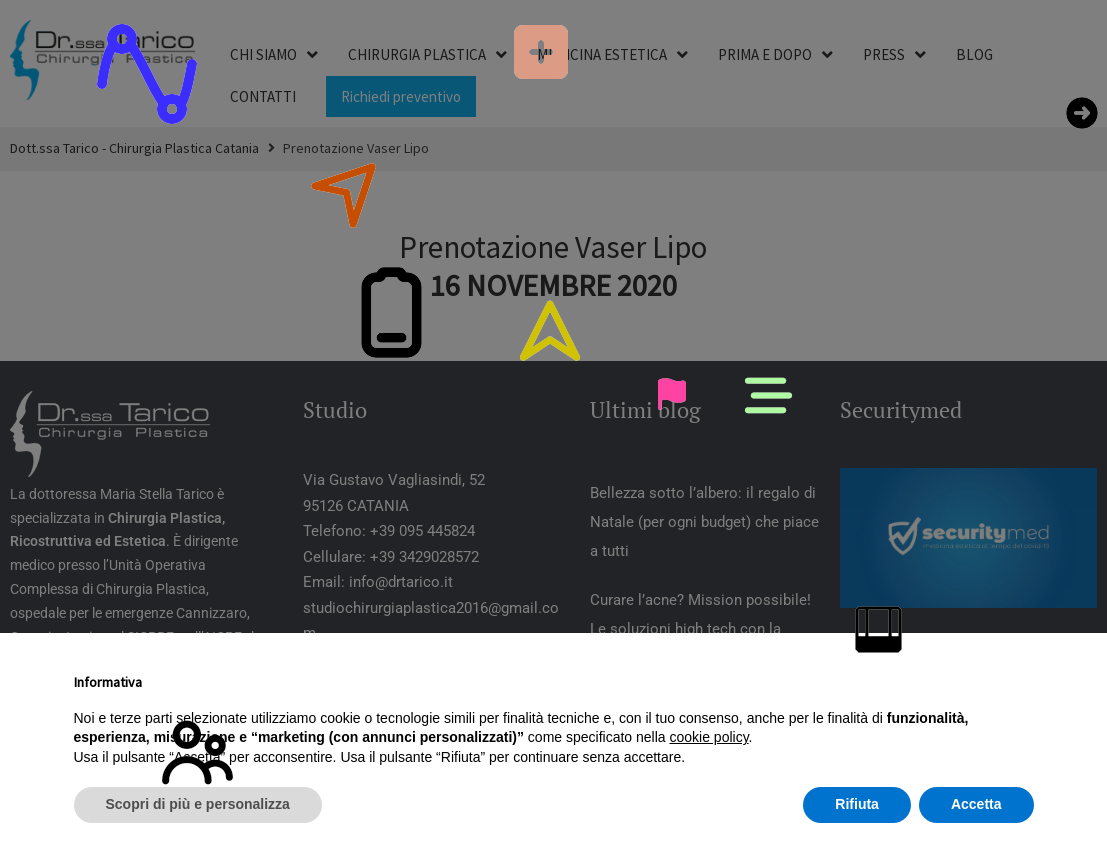 The height and width of the screenshot is (859, 1107). What do you see at coordinates (147, 74) in the screenshot?
I see `toggle between maximum and minimum values` at bounding box center [147, 74].